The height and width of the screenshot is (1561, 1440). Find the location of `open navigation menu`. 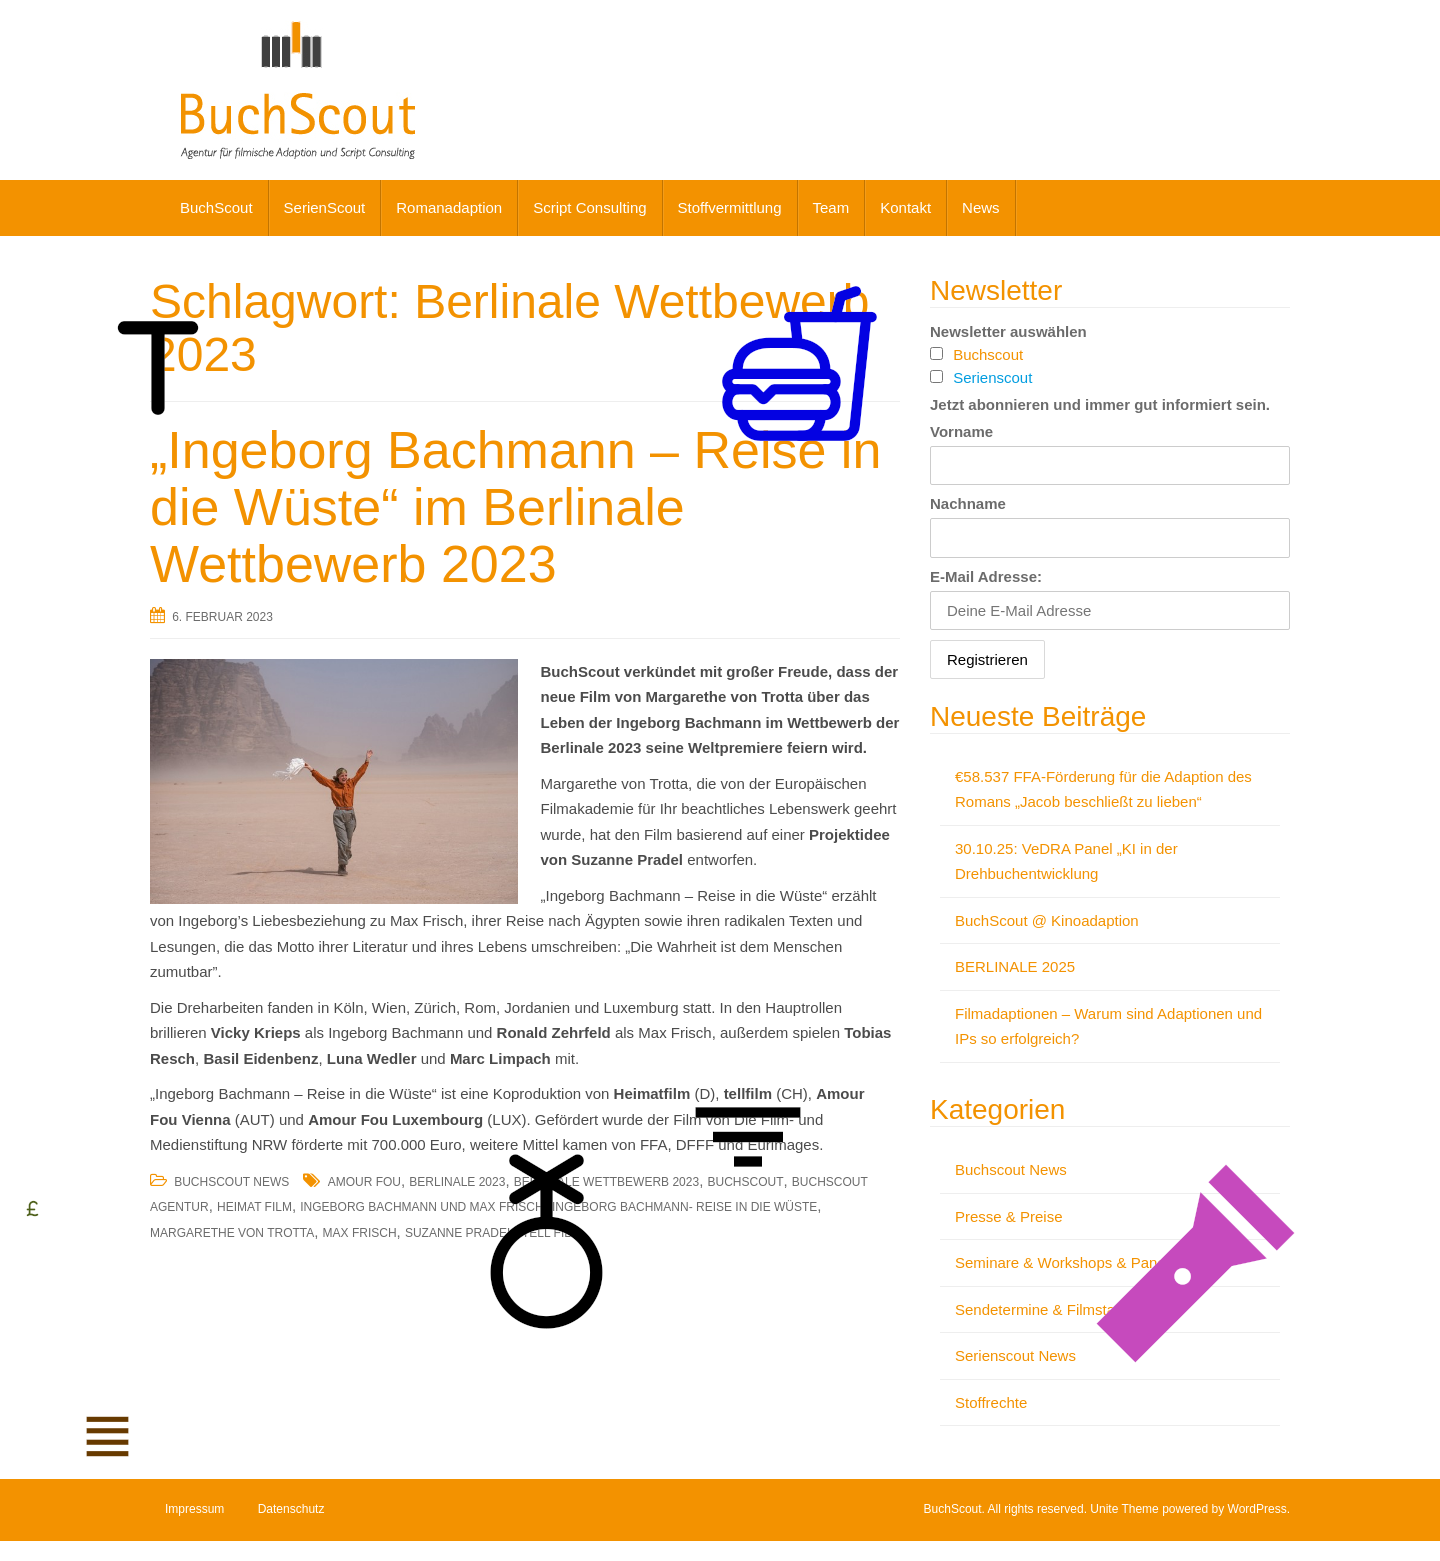

open navigation menu is located at coordinates (107, 1436).